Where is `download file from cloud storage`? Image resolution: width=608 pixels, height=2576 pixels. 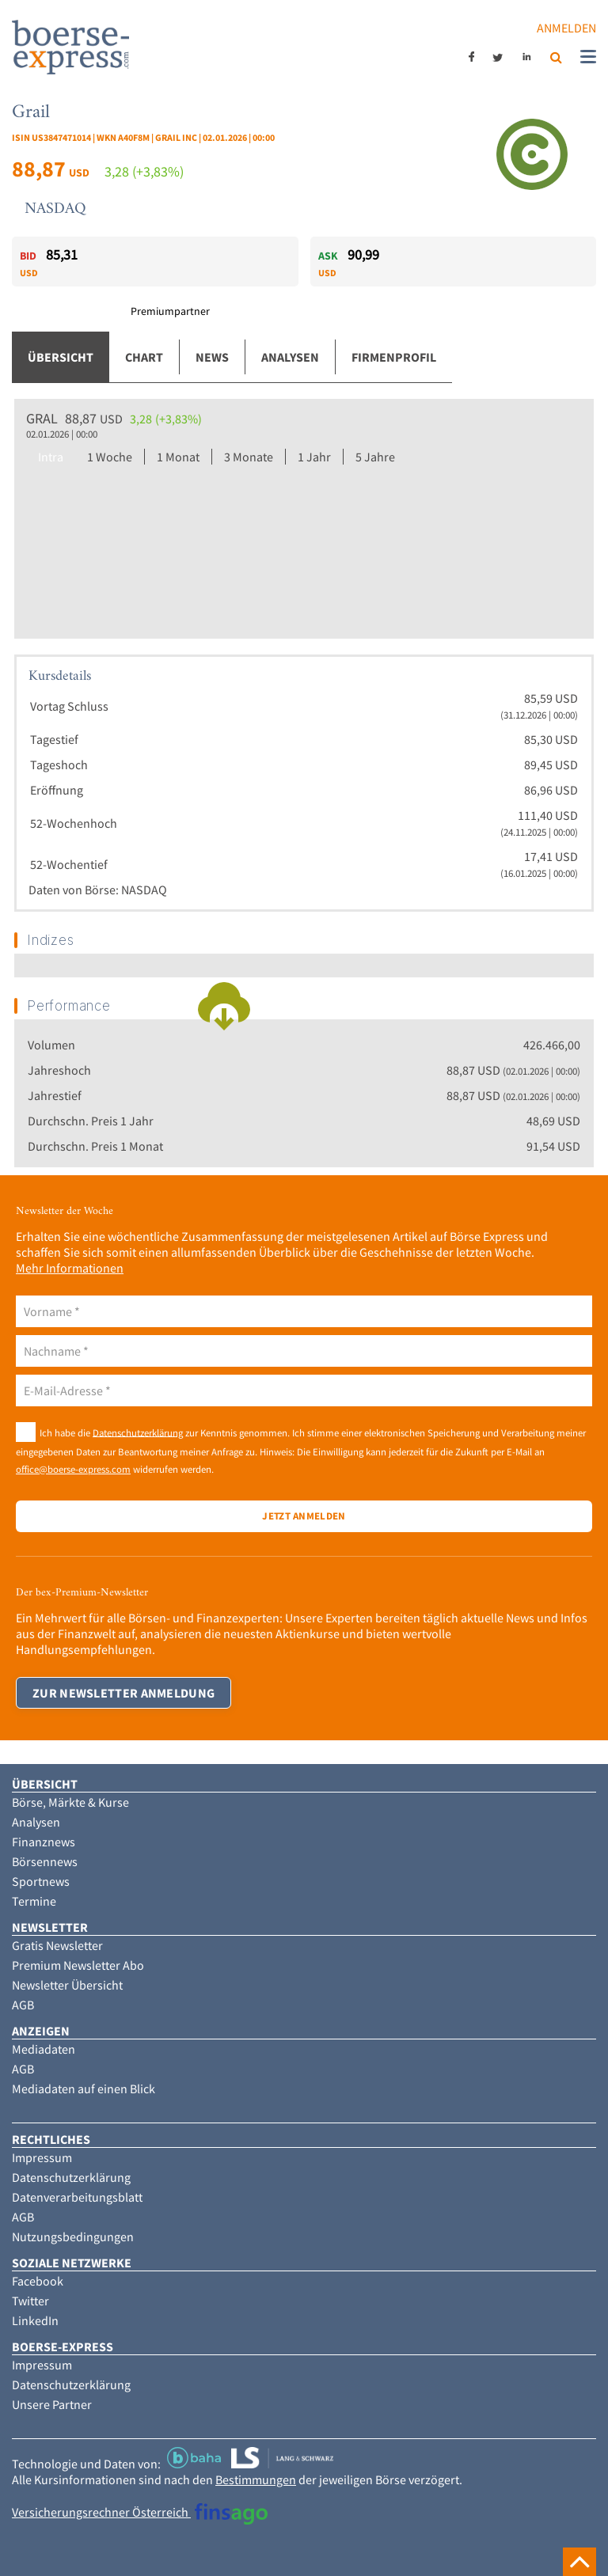 download file from cloud storage is located at coordinates (224, 1006).